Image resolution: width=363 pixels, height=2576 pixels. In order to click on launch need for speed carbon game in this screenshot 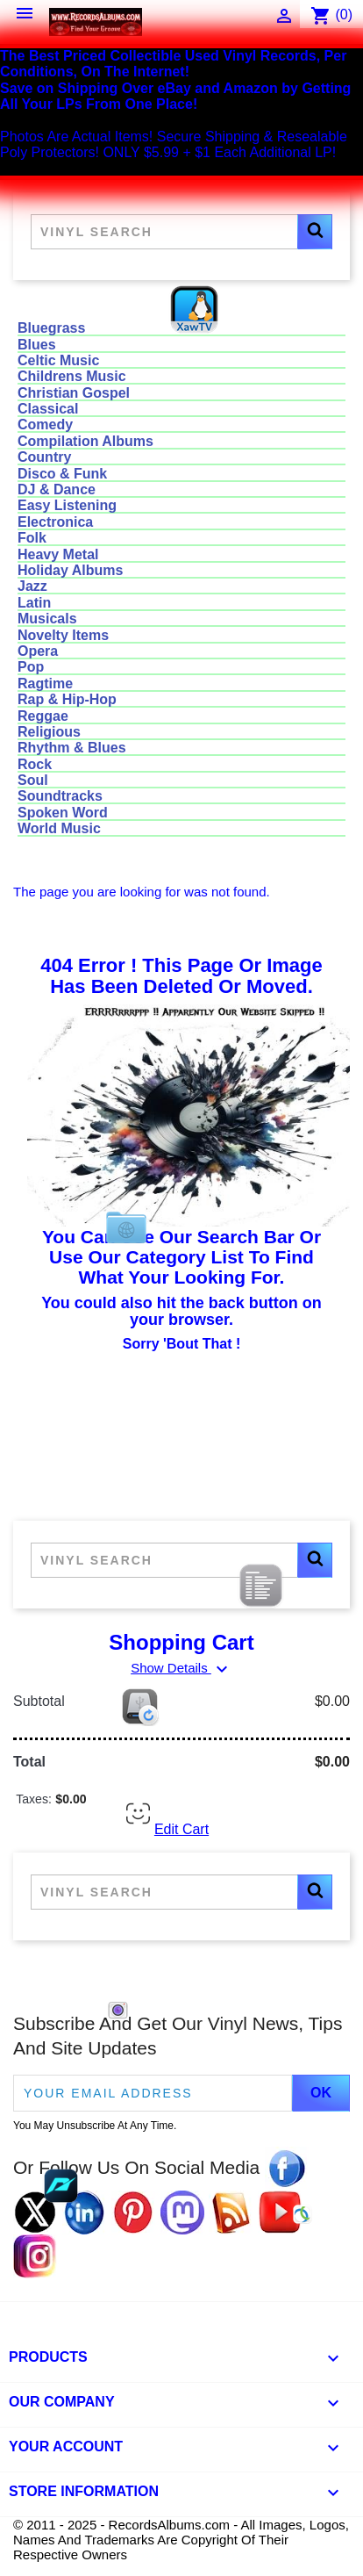, I will do `click(60, 2185)`.